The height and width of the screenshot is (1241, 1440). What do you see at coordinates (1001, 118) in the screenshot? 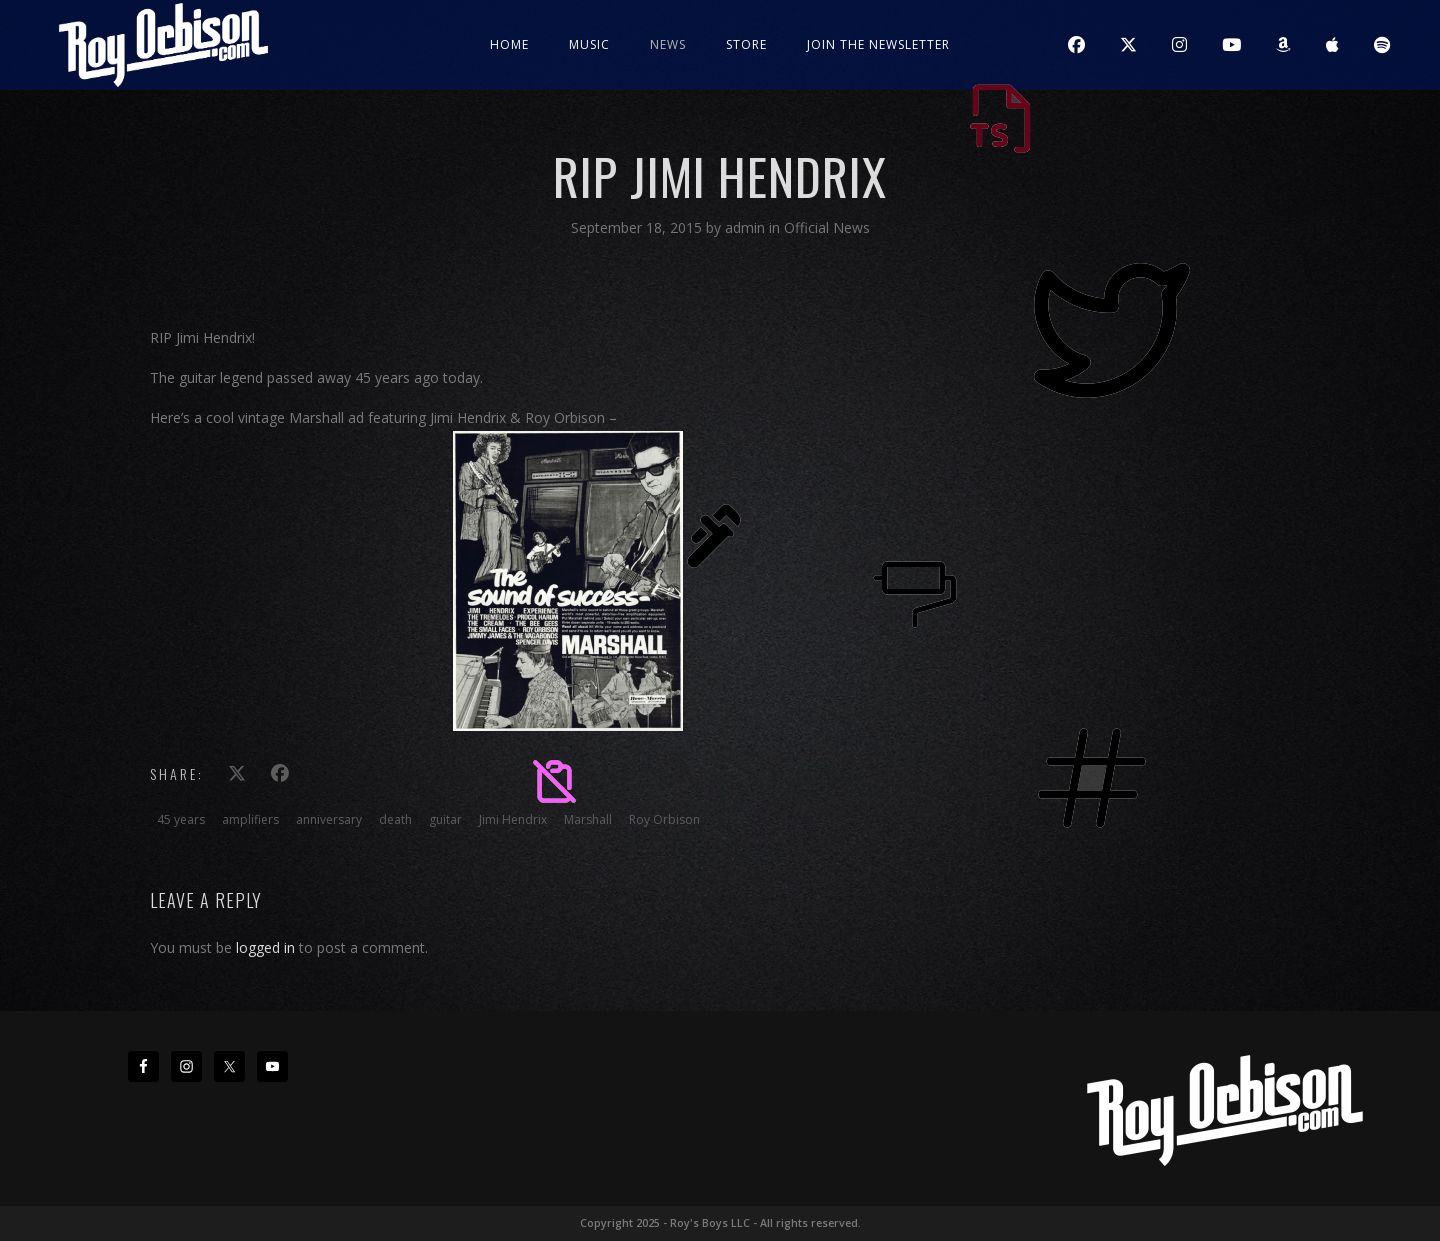
I see `typescript source file` at bounding box center [1001, 118].